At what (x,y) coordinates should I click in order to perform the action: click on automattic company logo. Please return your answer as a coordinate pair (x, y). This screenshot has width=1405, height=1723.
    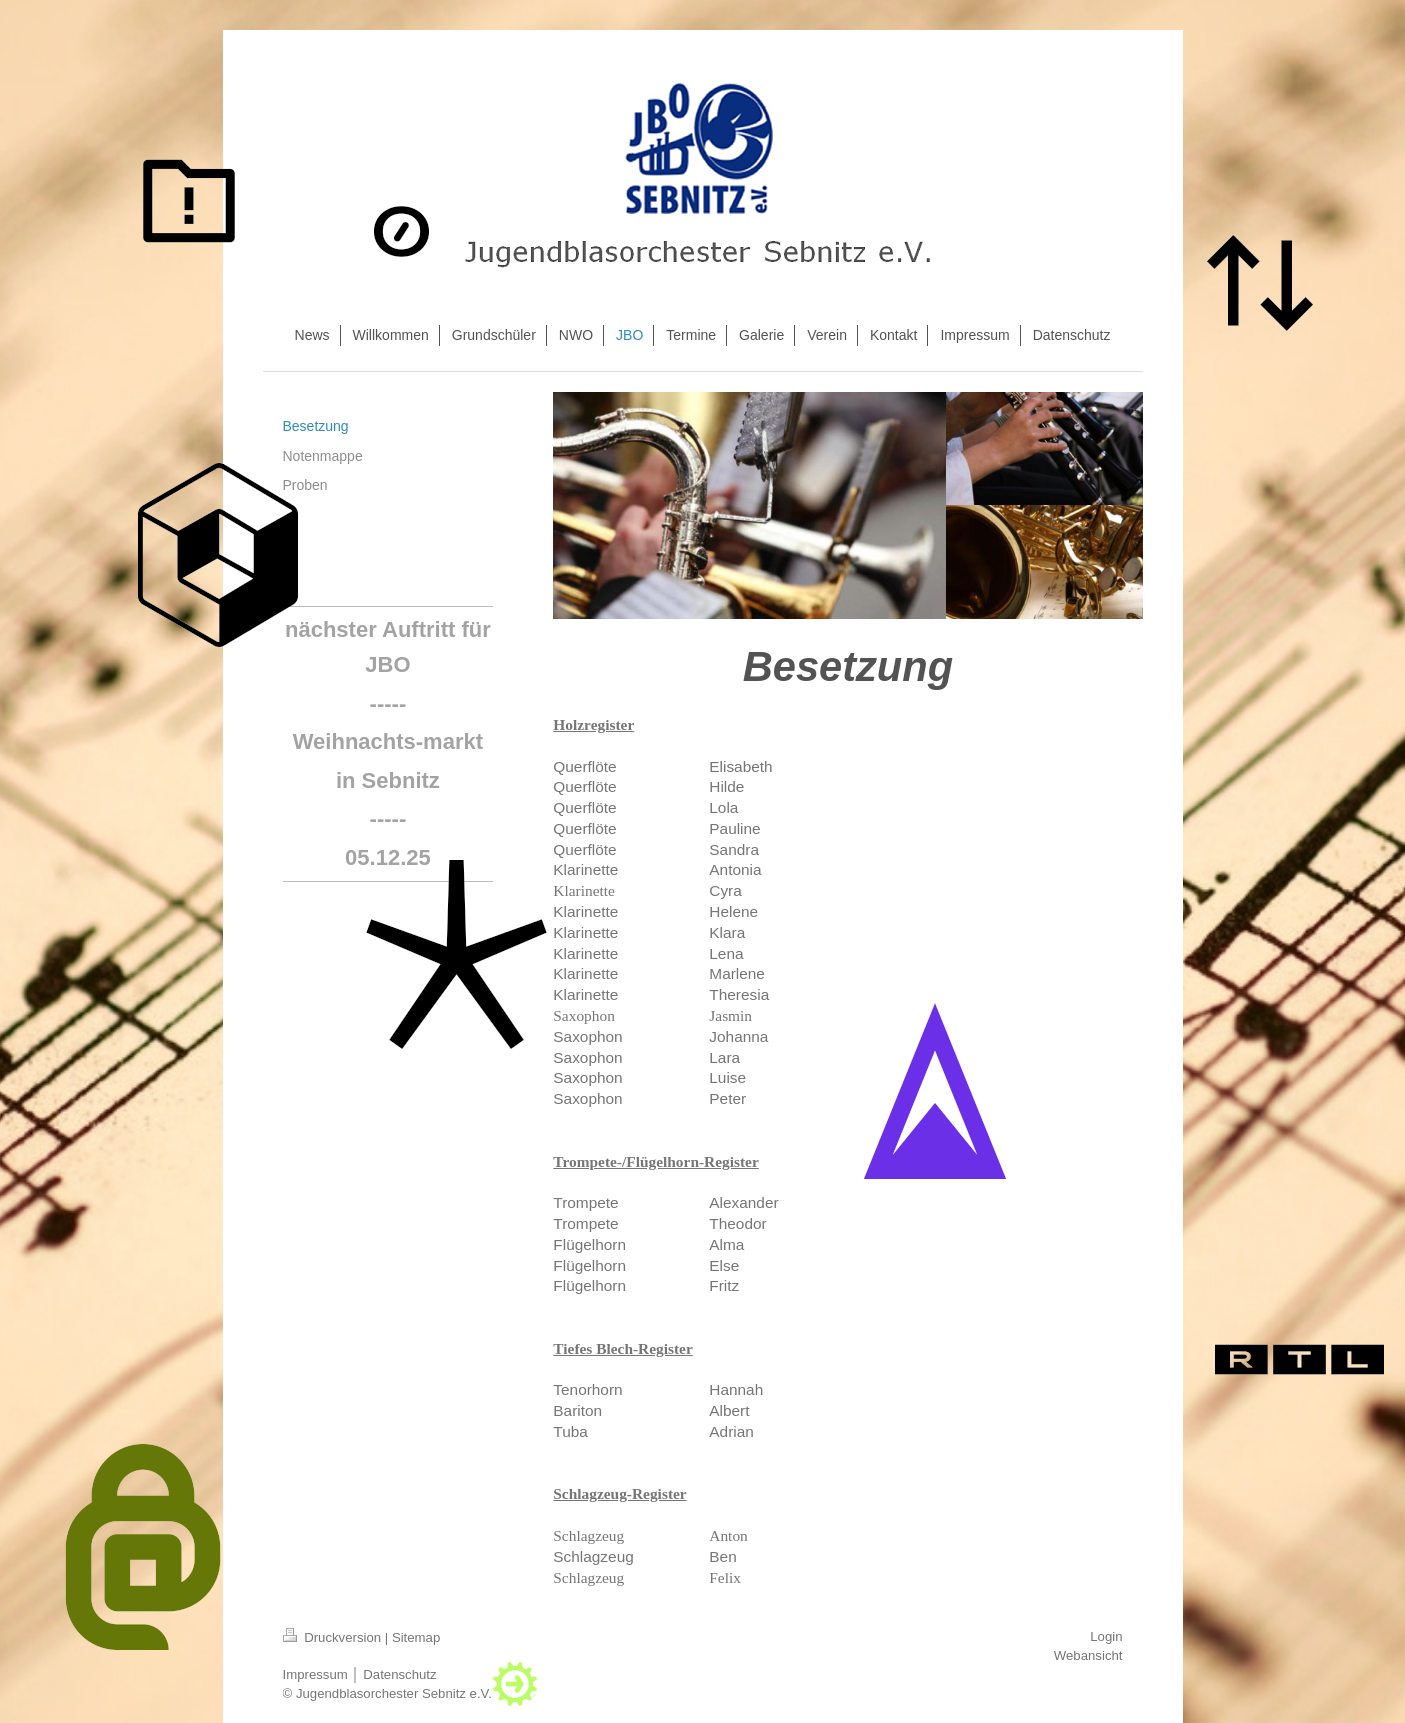
    Looking at the image, I should click on (401, 231).